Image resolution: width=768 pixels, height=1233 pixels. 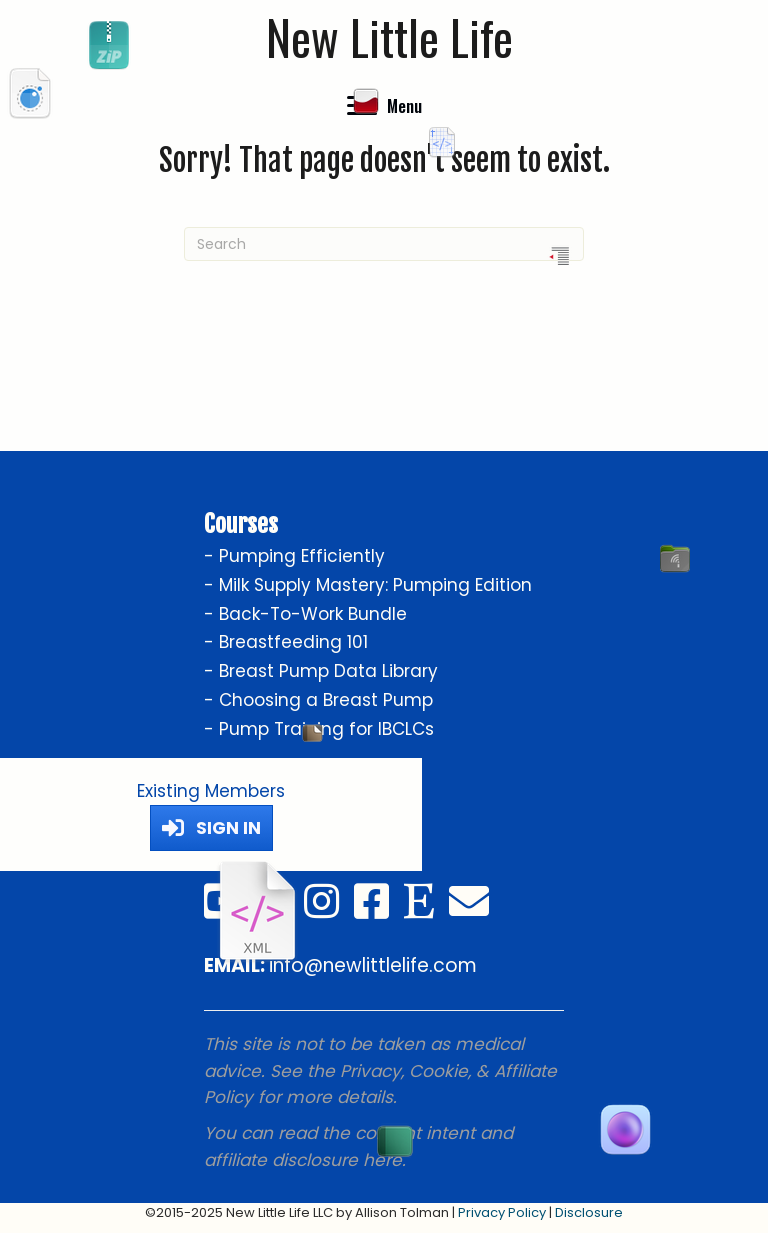 What do you see at coordinates (366, 101) in the screenshot?
I see `open wine application for running windows programs` at bounding box center [366, 101].